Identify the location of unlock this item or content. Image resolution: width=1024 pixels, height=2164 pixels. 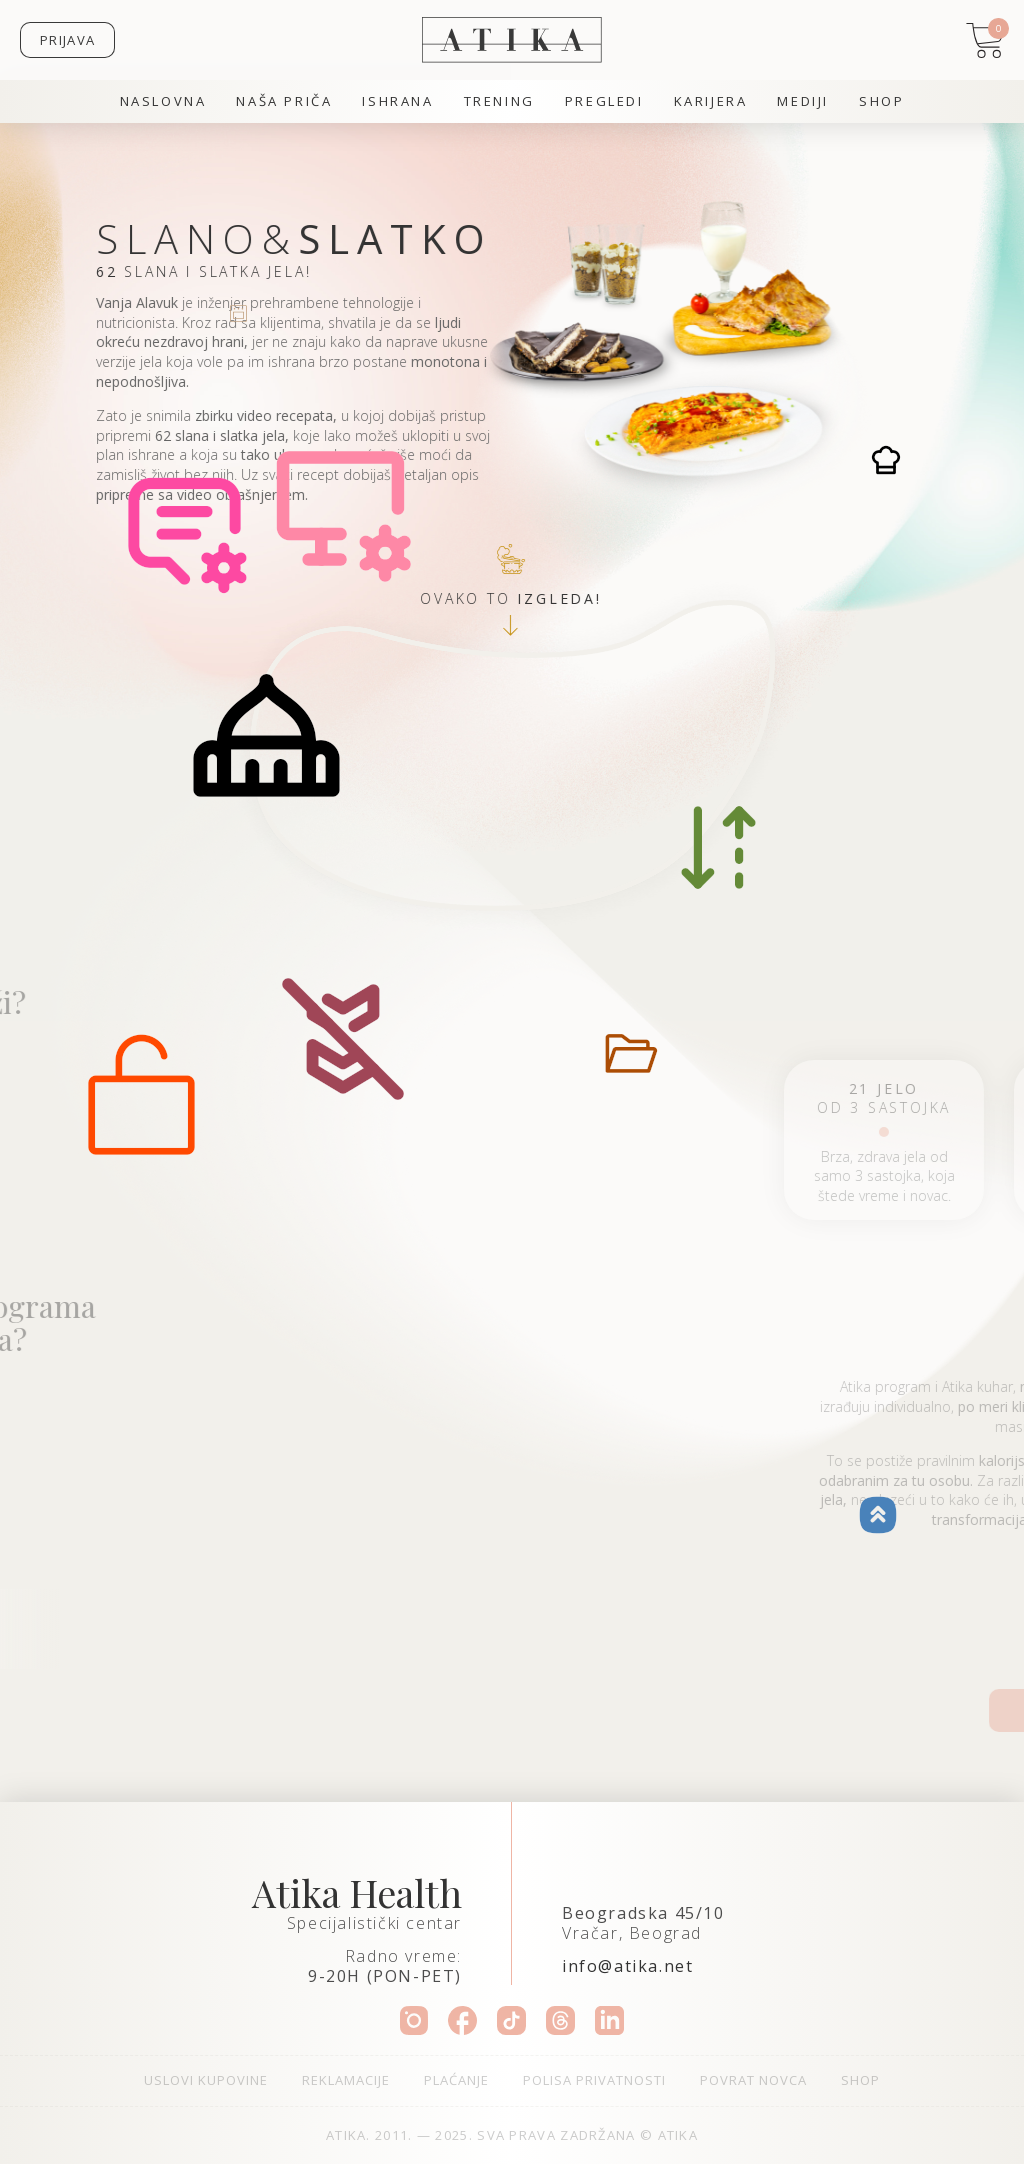
(141, 1101).